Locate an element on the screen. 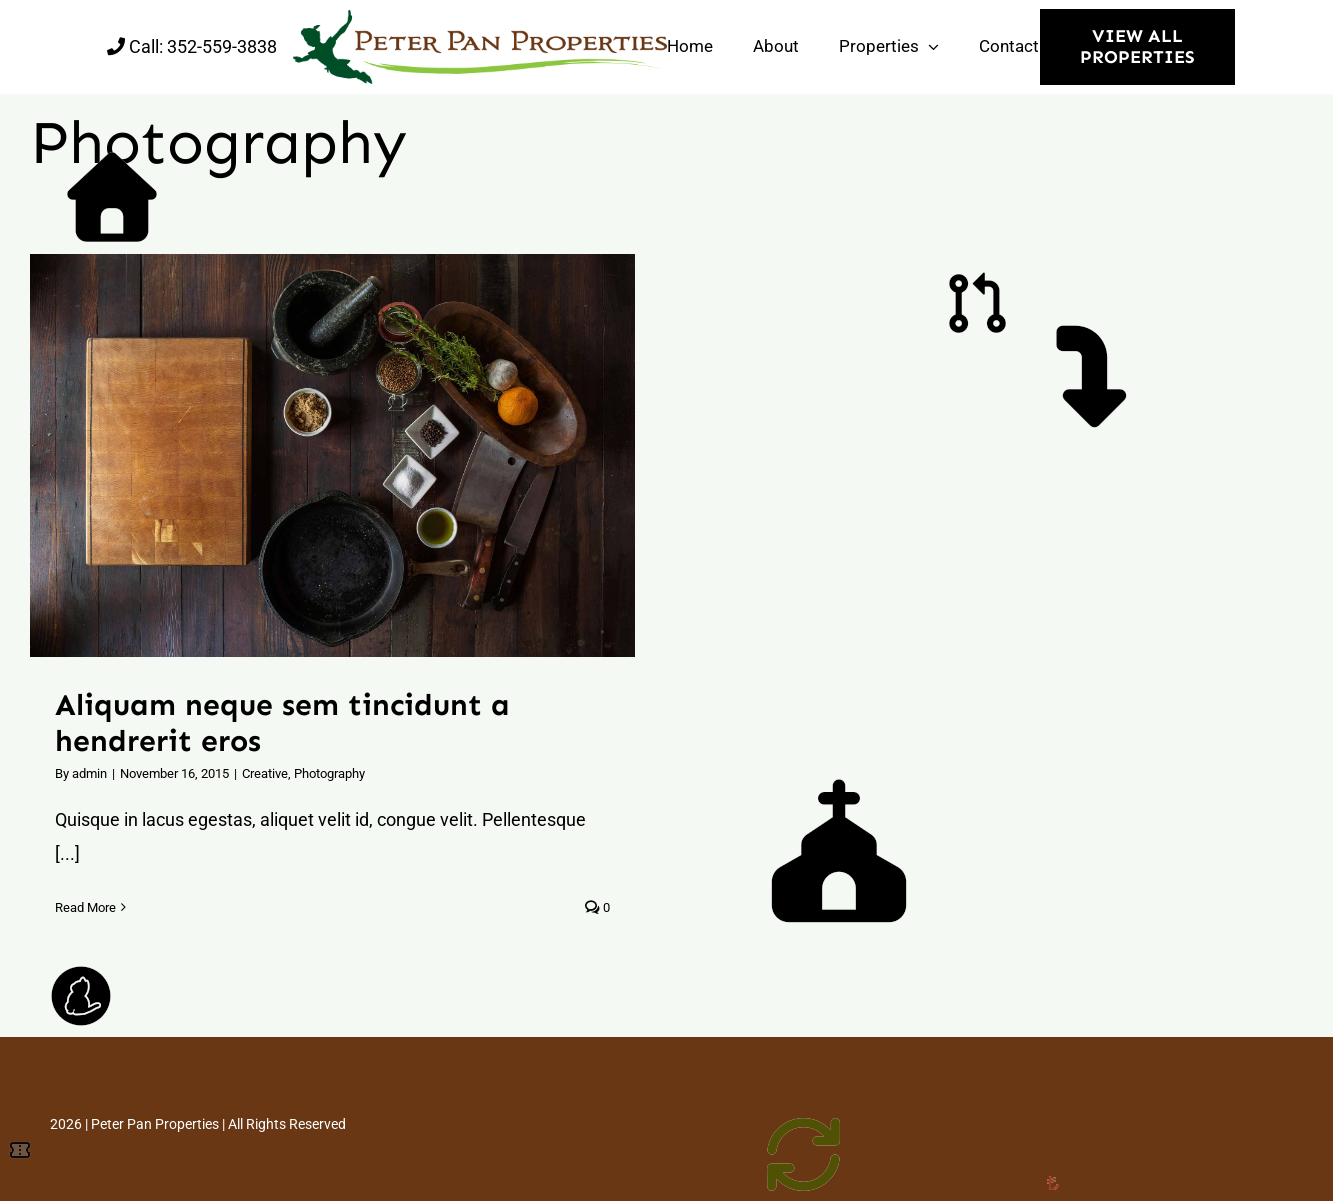  yarn package manager logo is located at coordinates (81, 996).